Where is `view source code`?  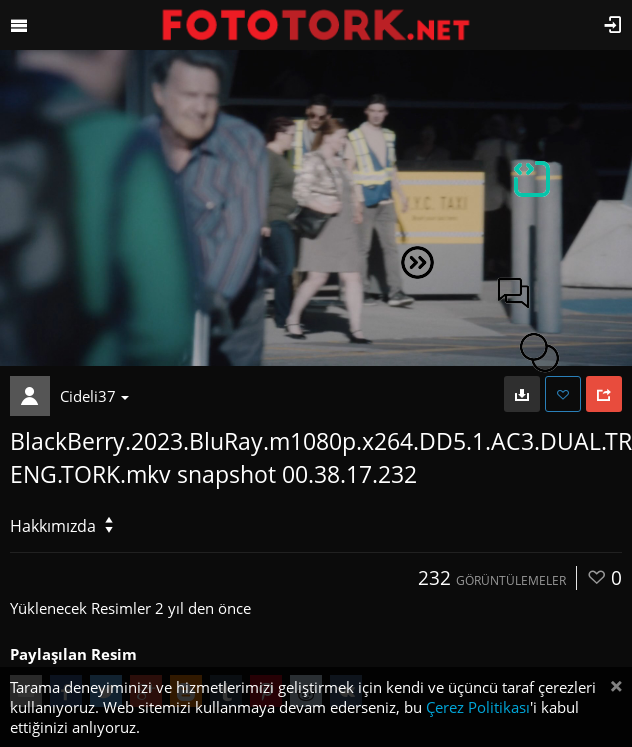
view source code is located at coordinates (532, 179).